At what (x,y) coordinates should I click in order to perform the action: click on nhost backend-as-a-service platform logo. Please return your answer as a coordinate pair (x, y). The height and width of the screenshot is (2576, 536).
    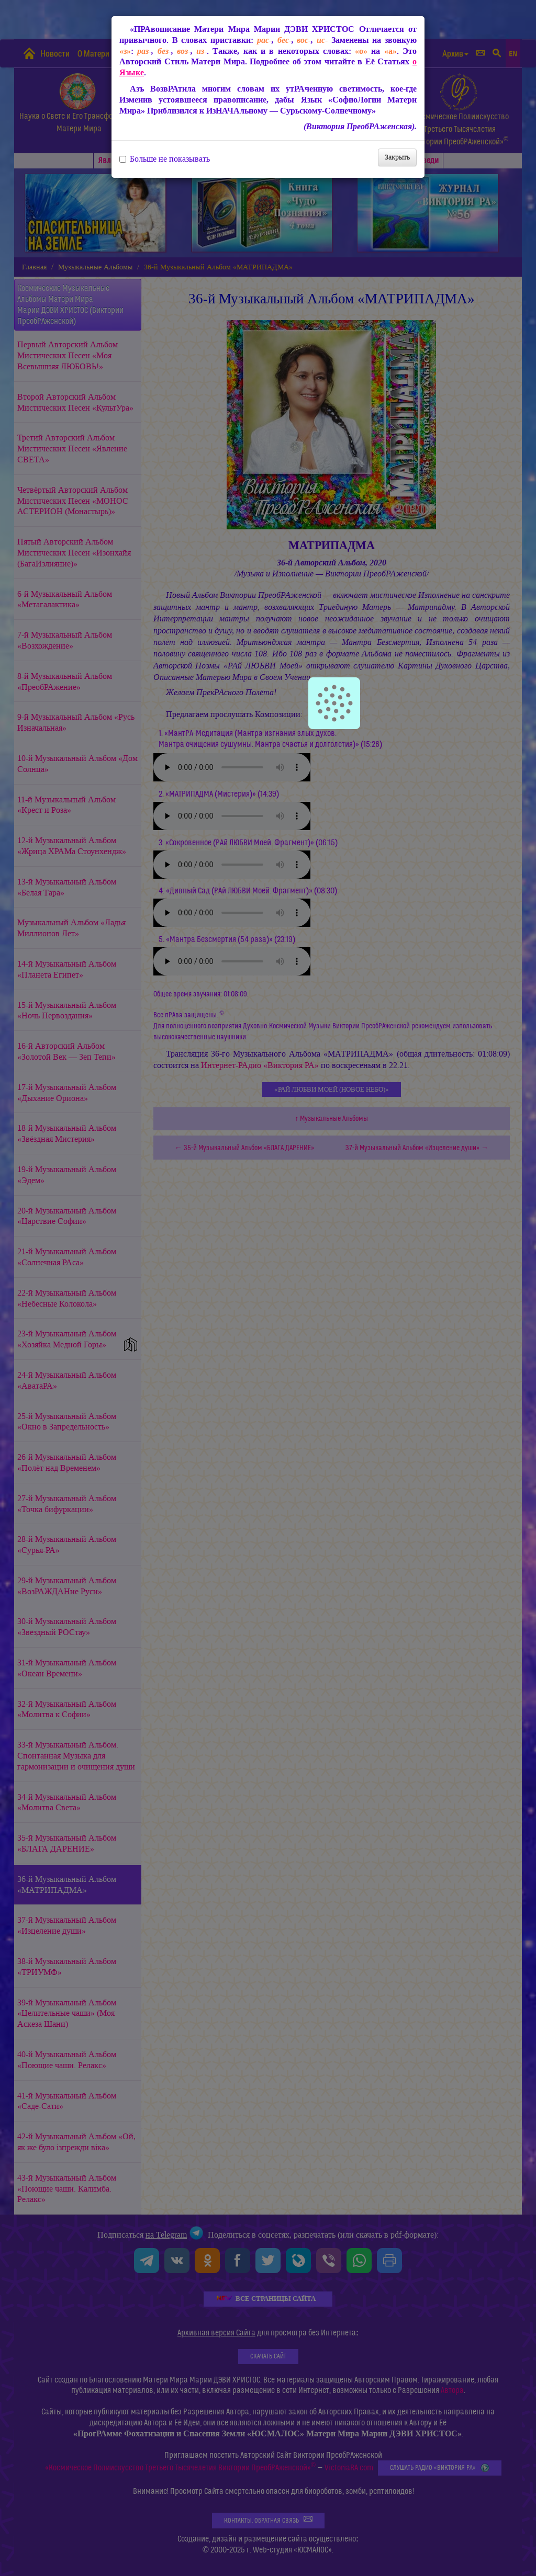
    Looking at the image, I should click on (130, 1344).